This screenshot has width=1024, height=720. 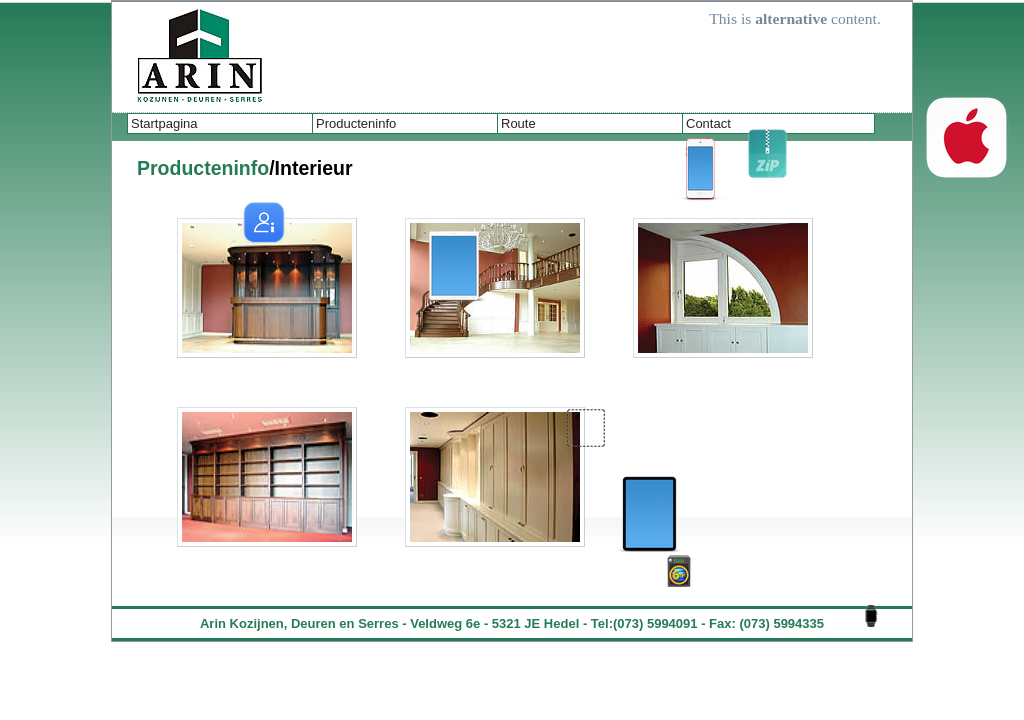 I want to click on iPad Pro with cellular connectivity, so click(x=454, y=266).